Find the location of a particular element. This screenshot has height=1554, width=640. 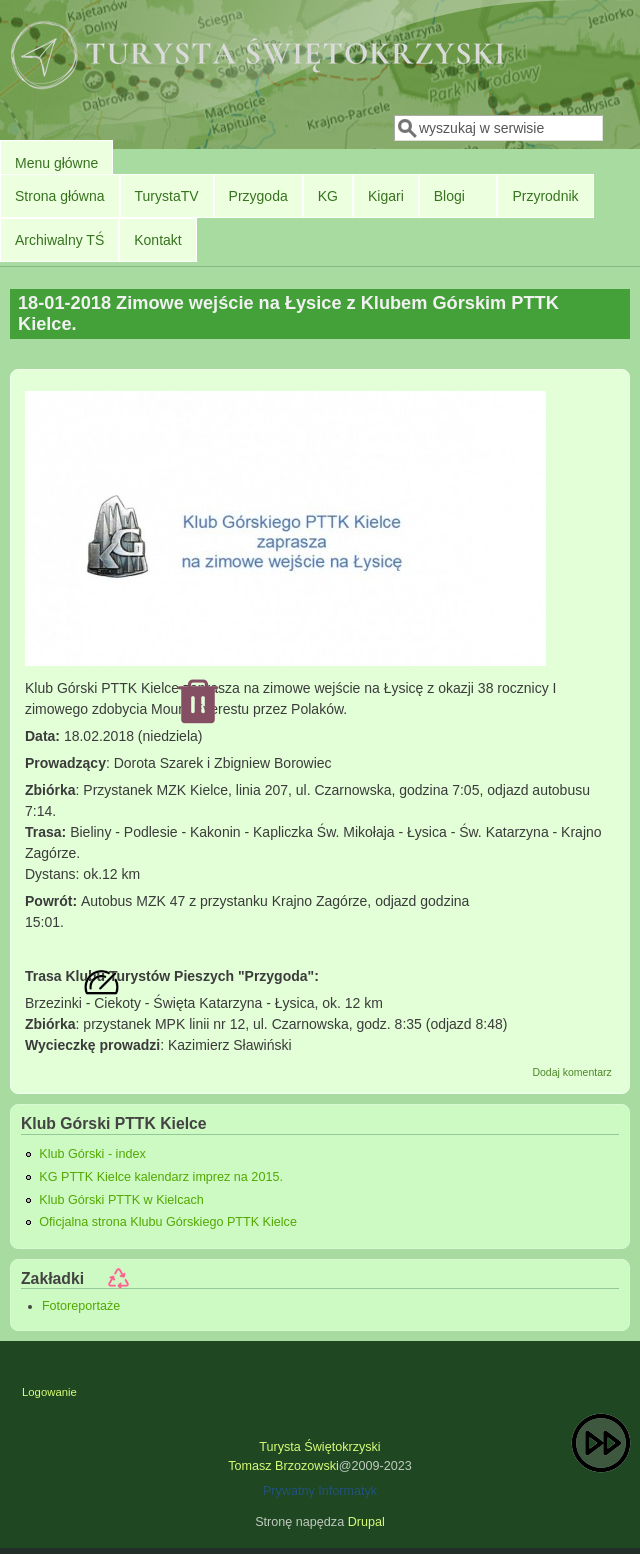

recycle or move item to trash is located at coordinates (118, 1278).